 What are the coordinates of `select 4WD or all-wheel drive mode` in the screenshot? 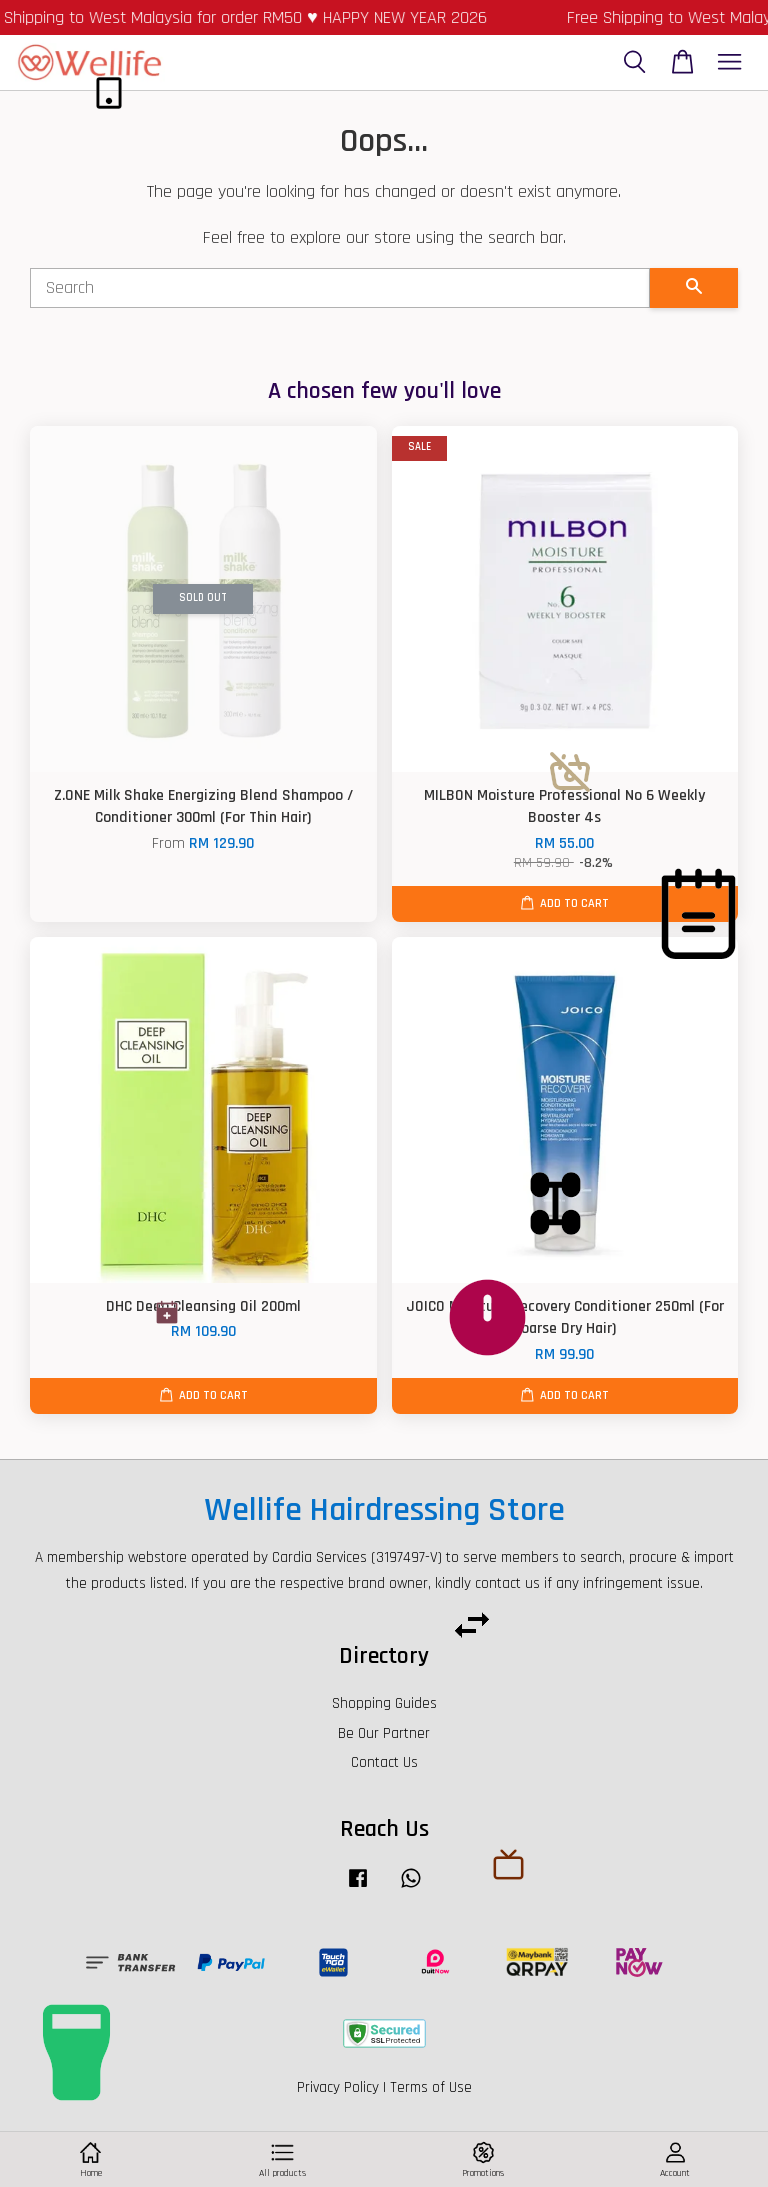 It's located at (555, 1203).